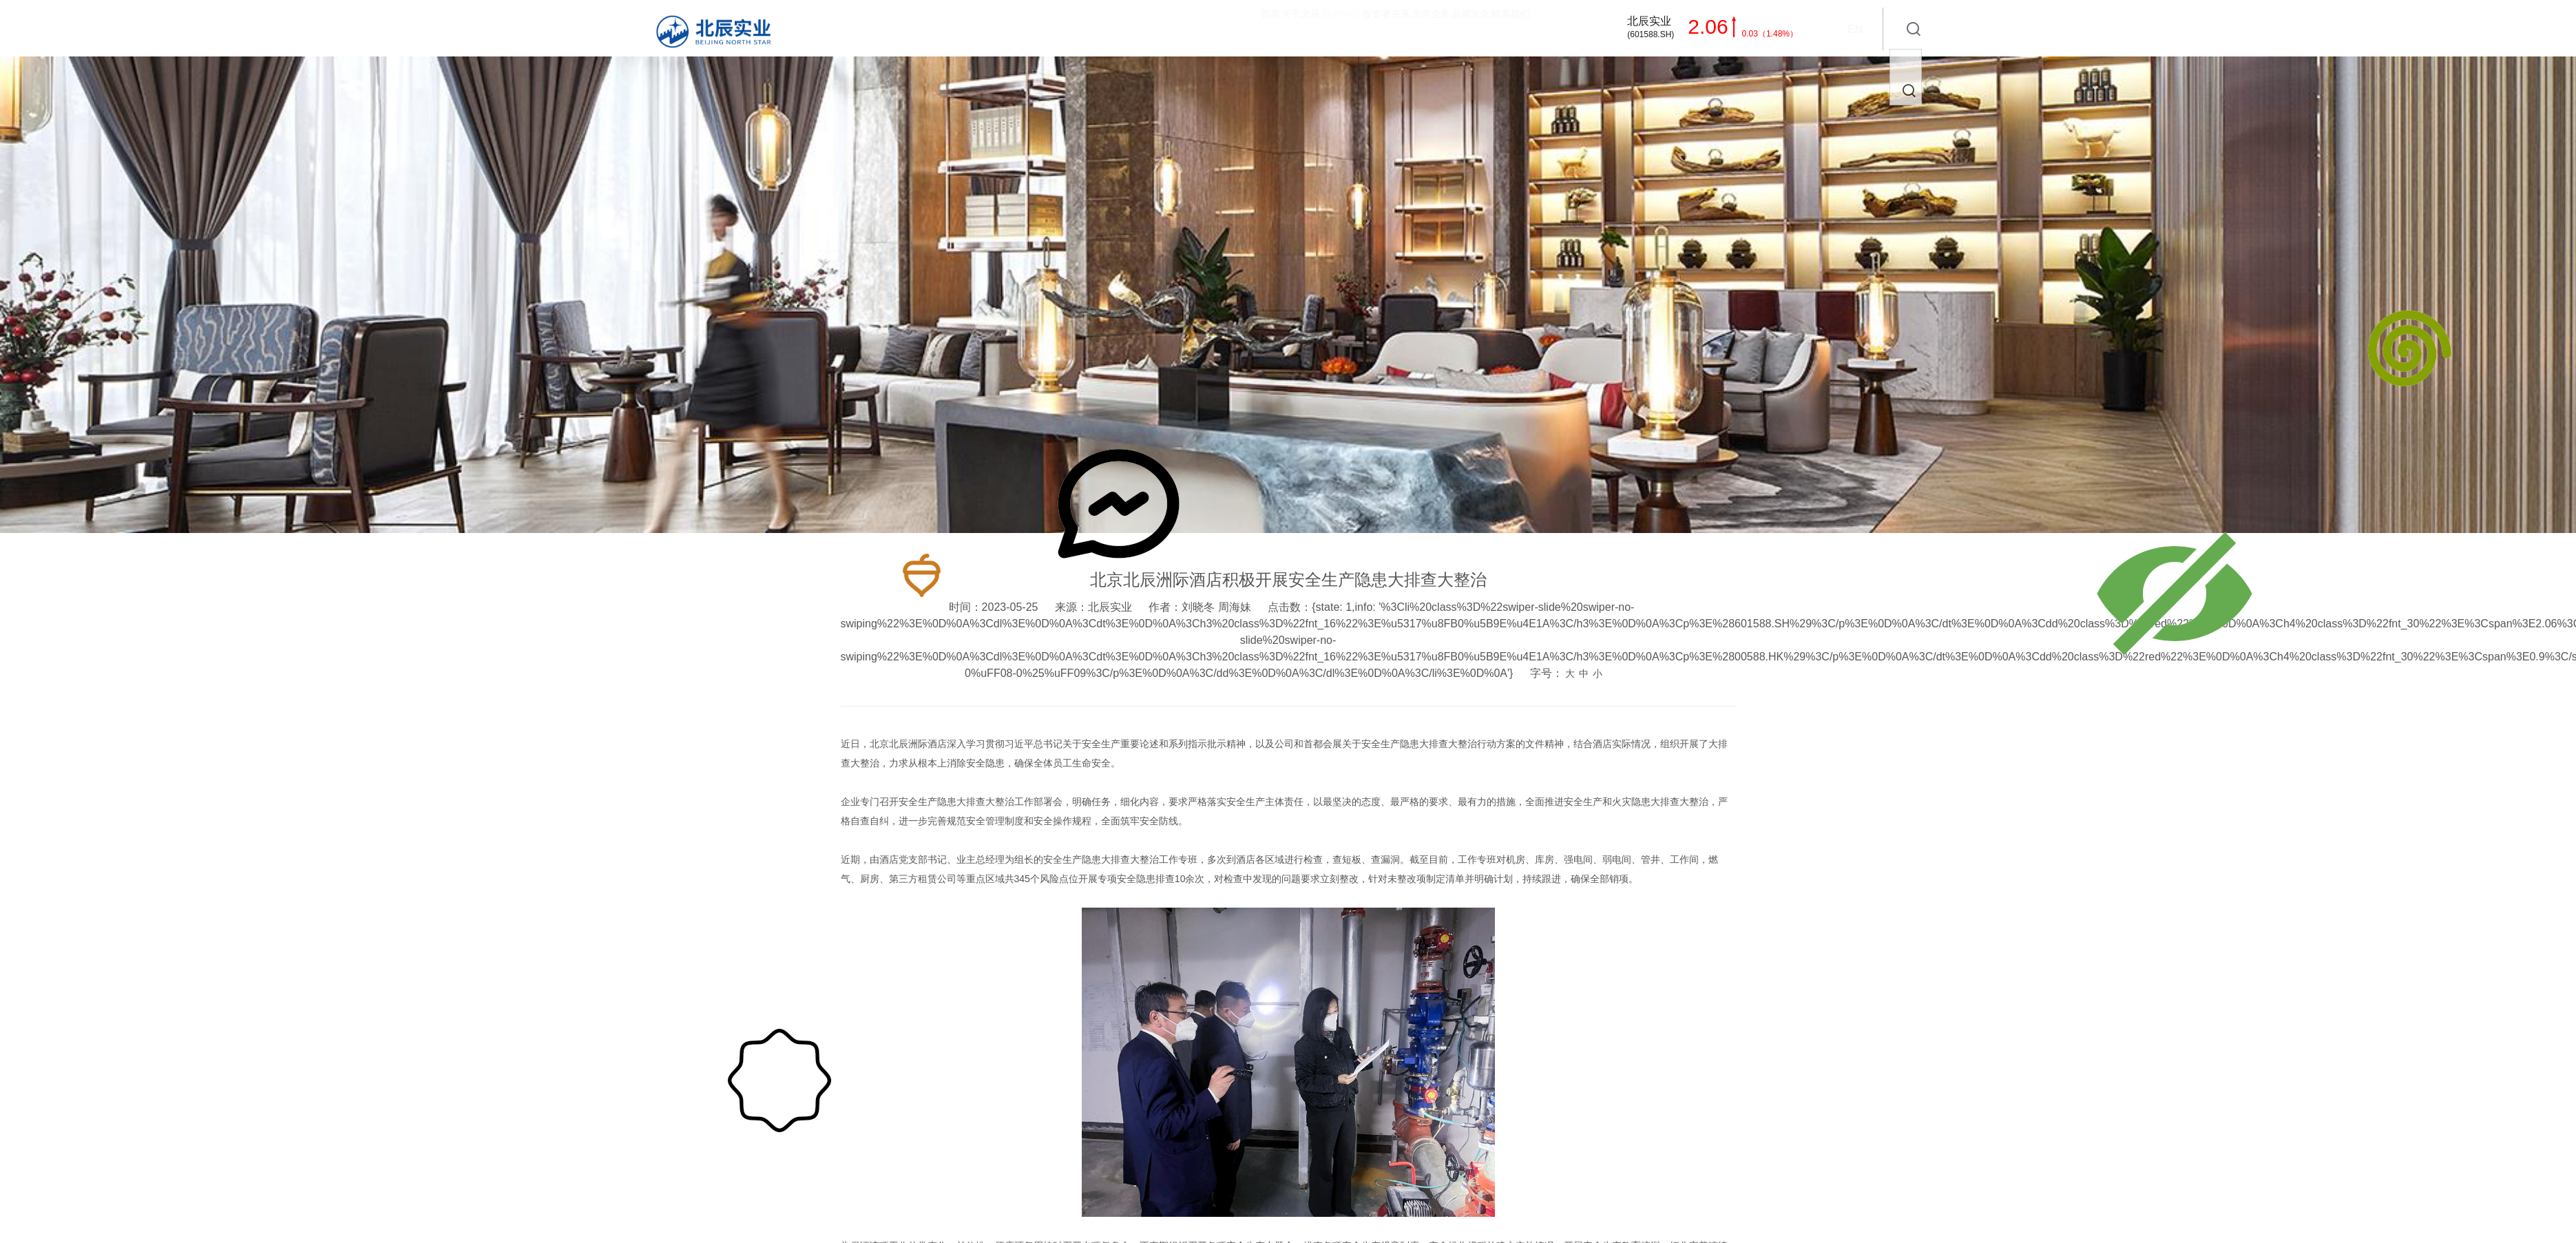  Describe the element at coordinates (2175, 594) in the screenshot. I see `hide password or sensitive content` at that location.